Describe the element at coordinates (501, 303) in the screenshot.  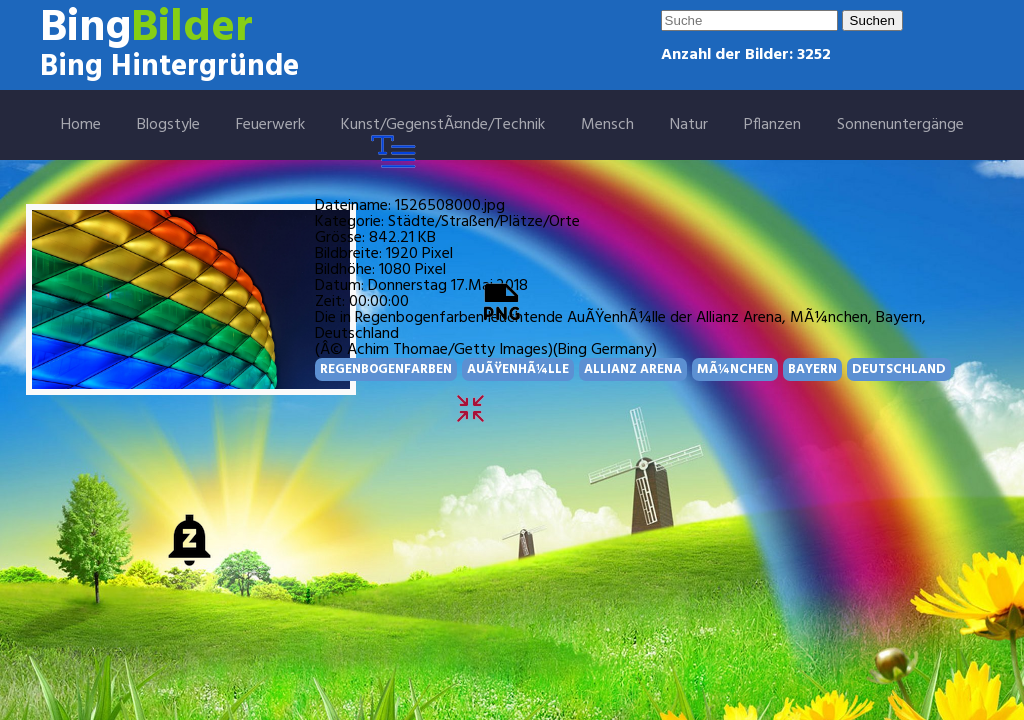
I see `indicates a PNG image file` at that location.